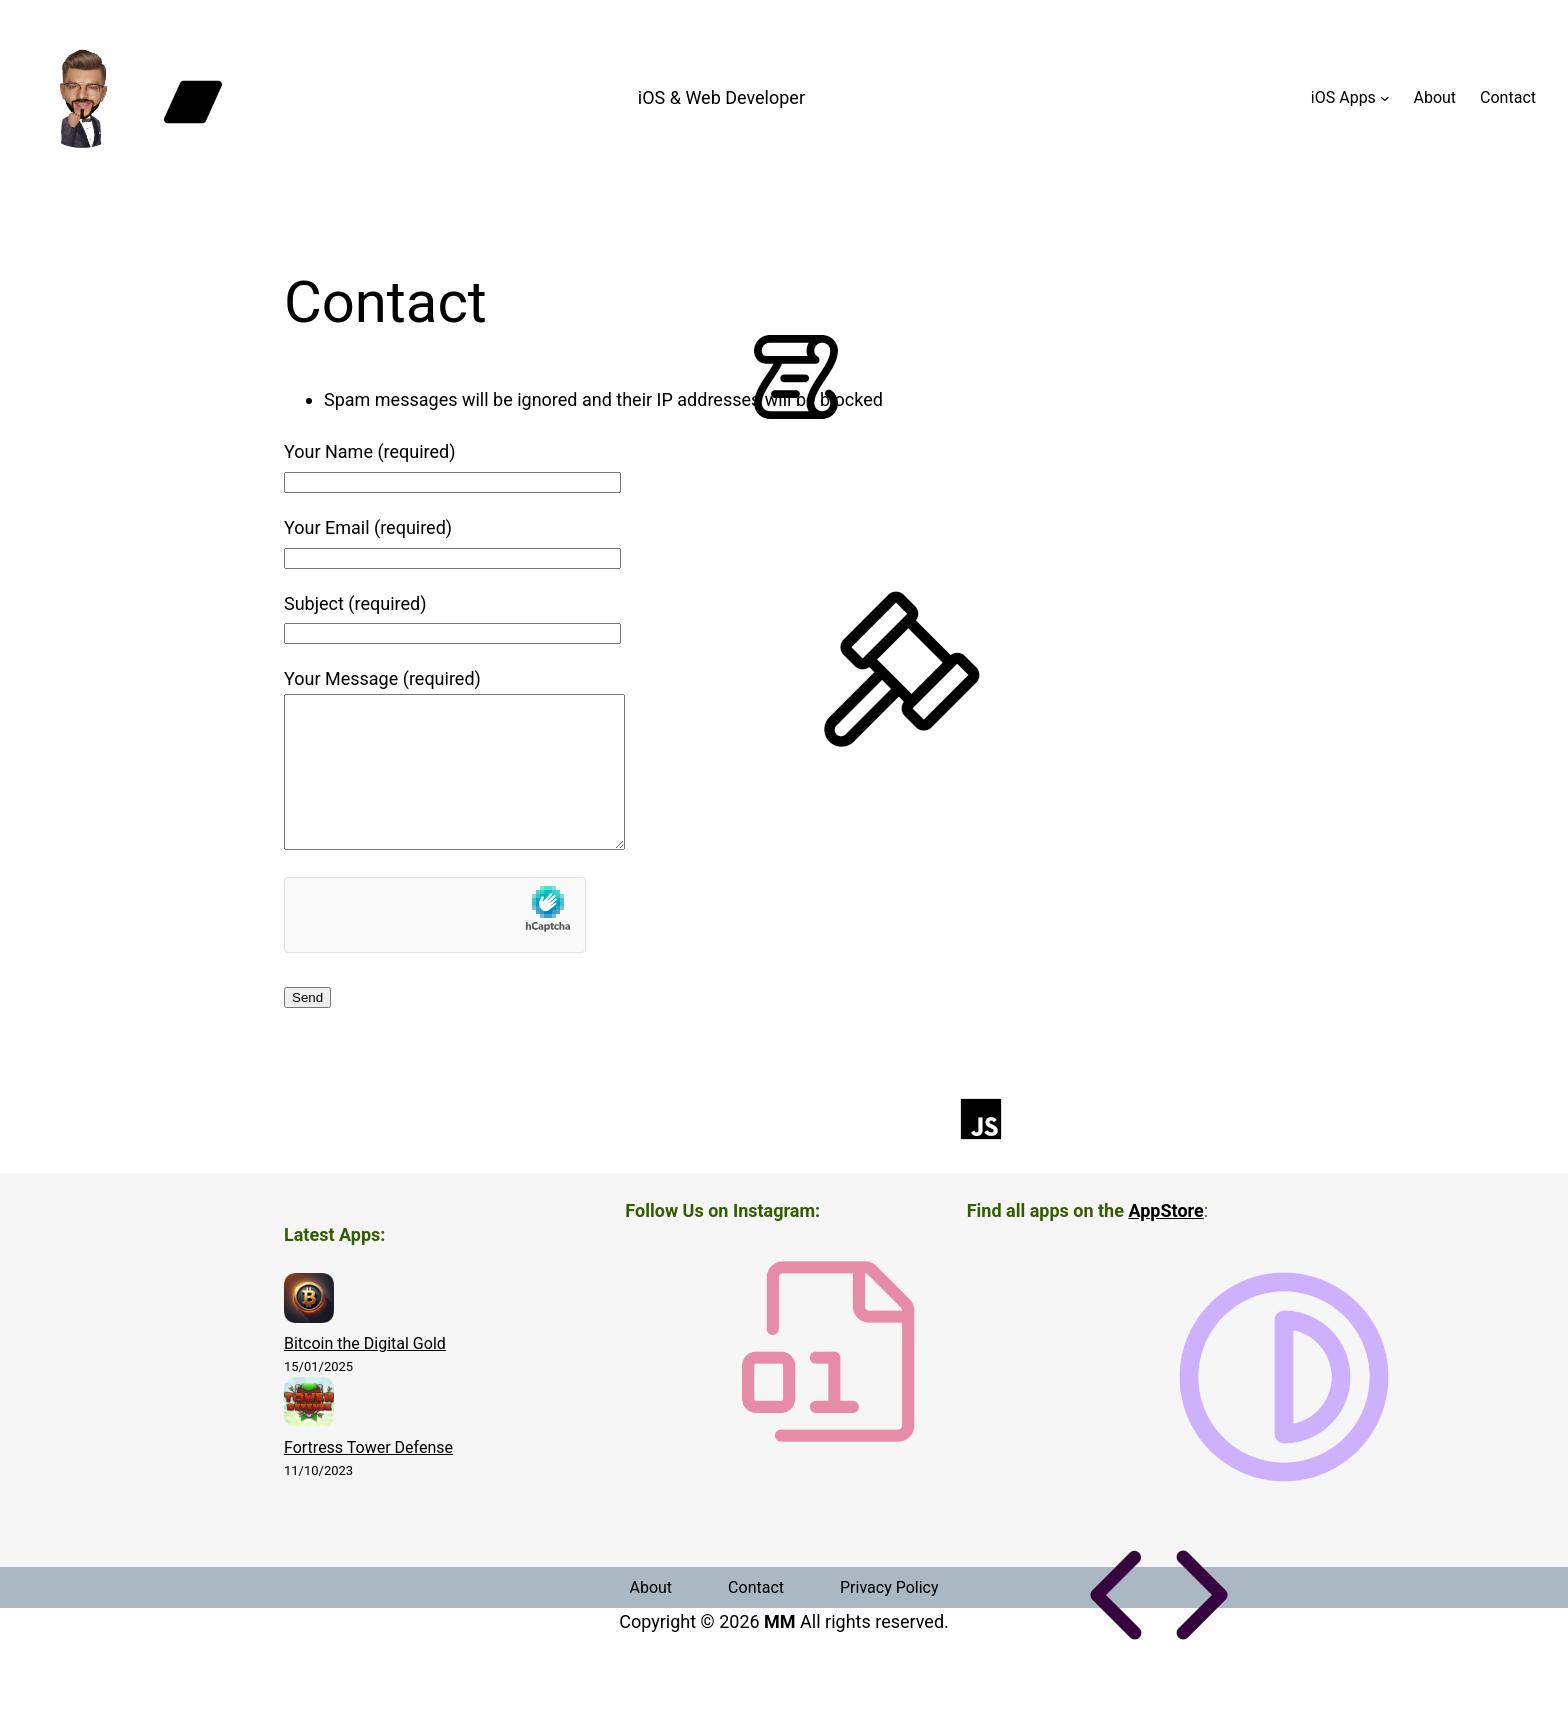 The height and width of the screenshot is (1715, 1568). Describe the element at coordinates (796, 377) in the screenshot. I see `view activity log or history` at that location.